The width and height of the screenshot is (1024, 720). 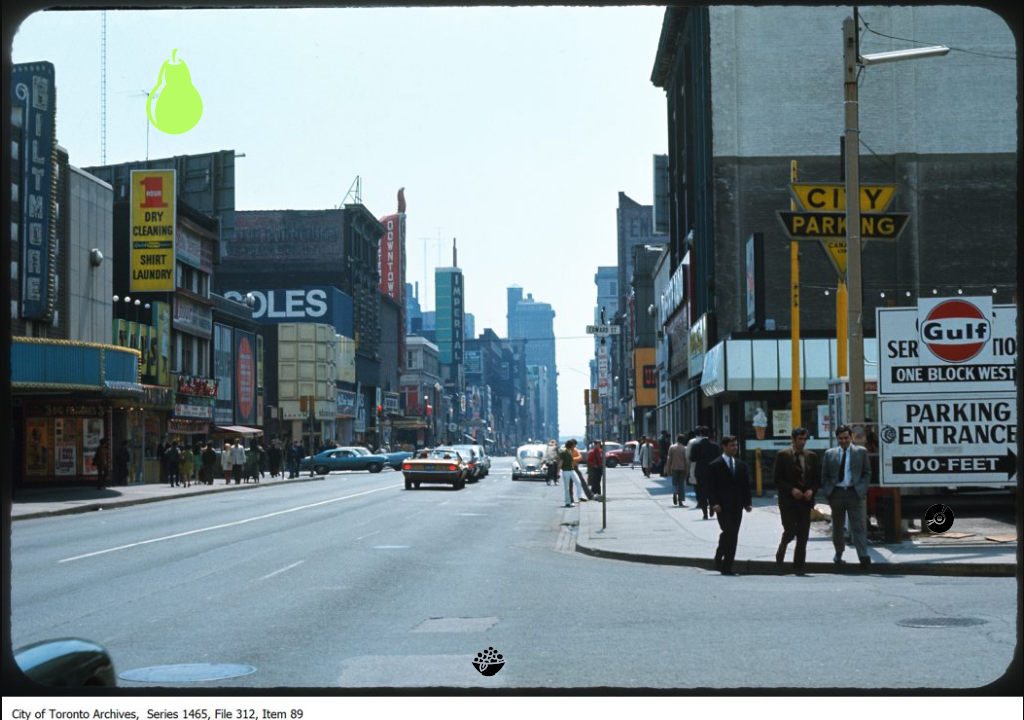 What do you see at coordinates (939, 518) in the screenshot?
I see `access music or audio files` at bounding box center [939, 518].